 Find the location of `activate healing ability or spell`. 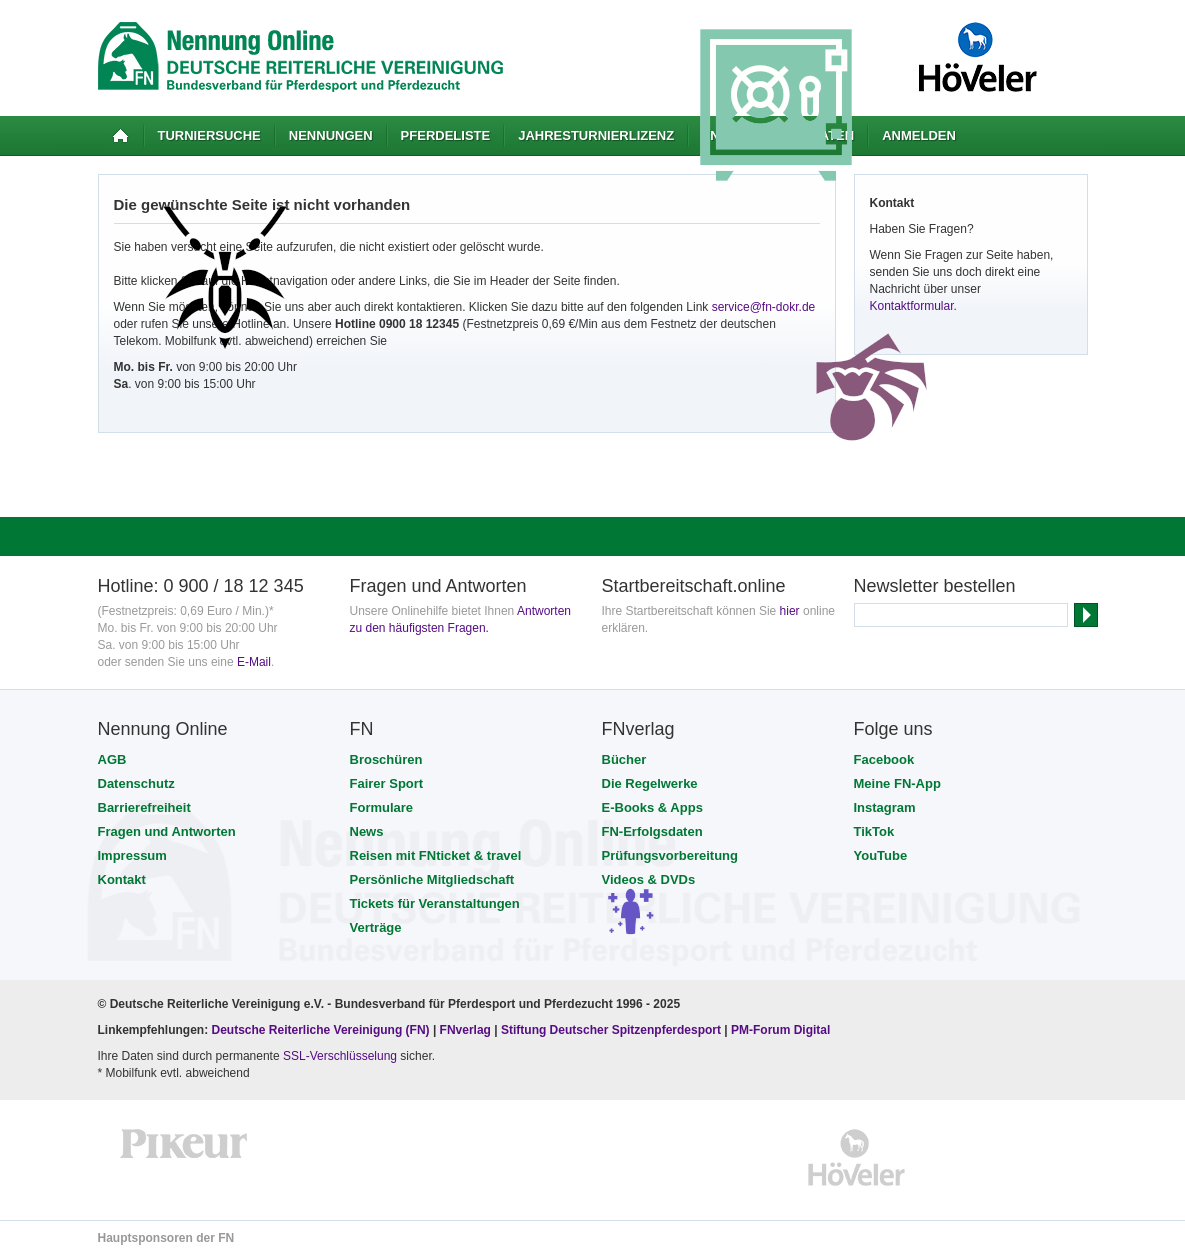

activate healing ability or spell is located at coordinates (630, 911).